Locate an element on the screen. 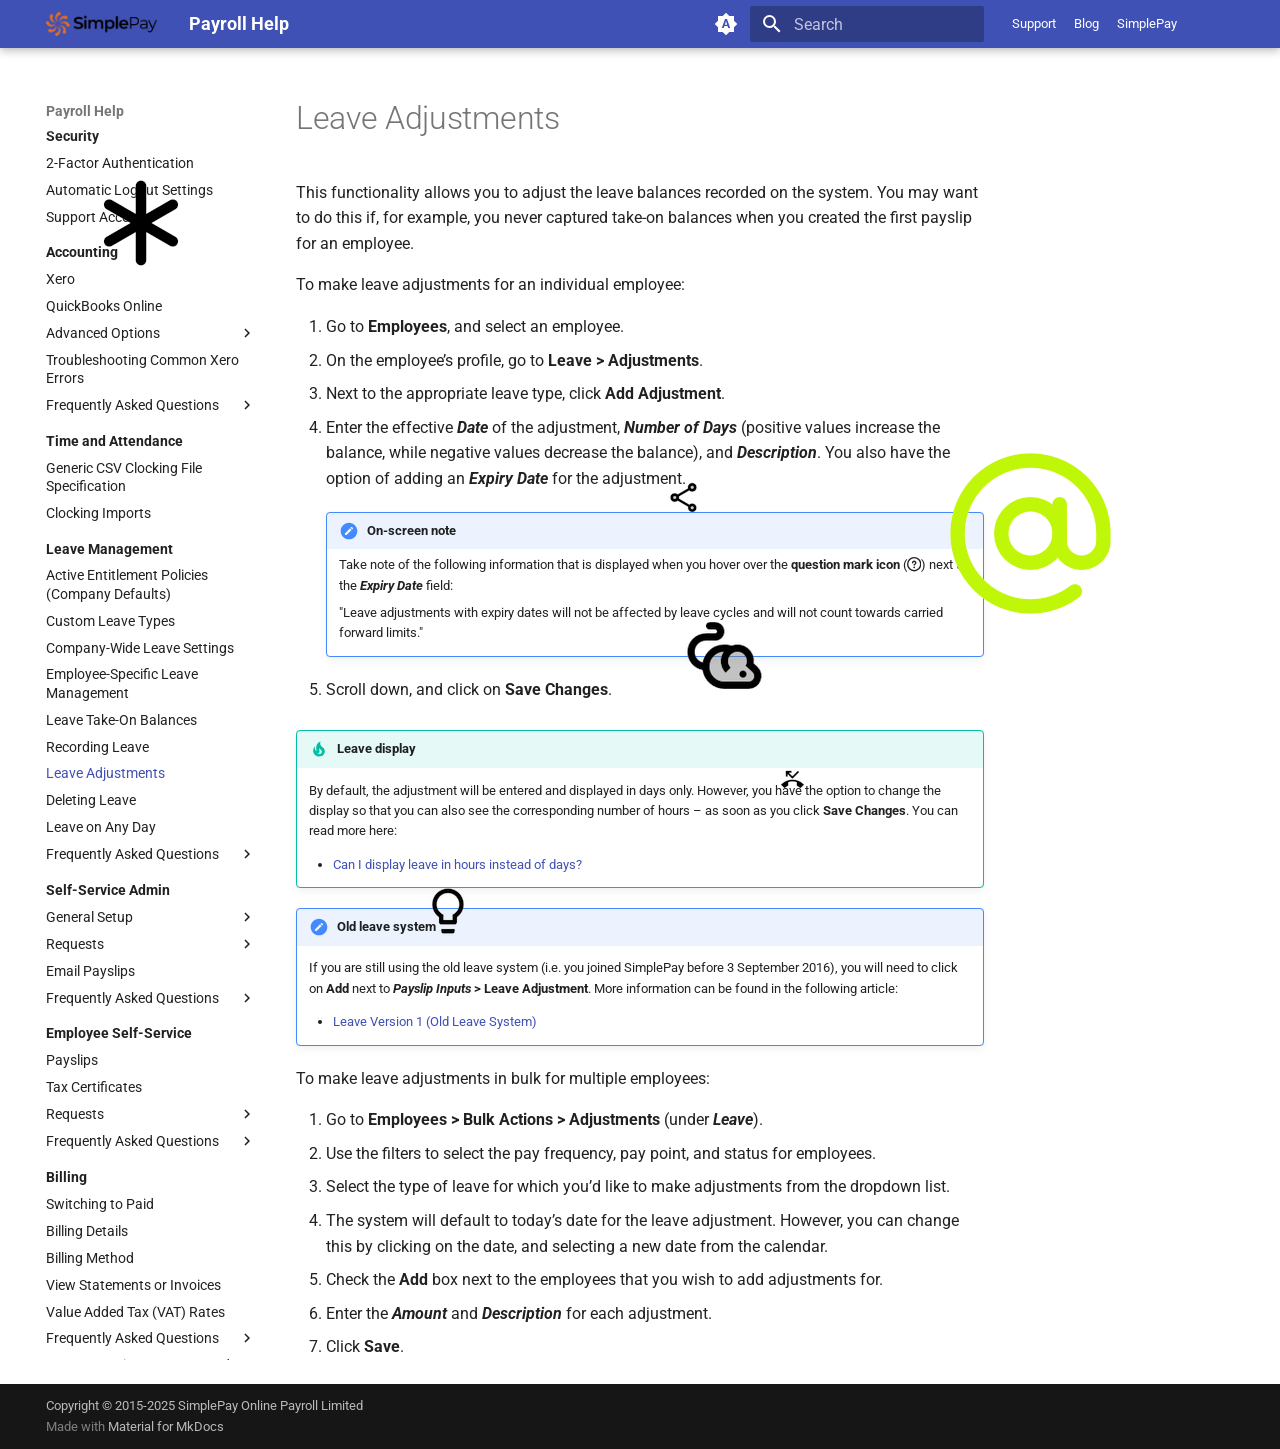 The width and height of the screenshot is (1280, 1449). request pest control services for rodents is located at coordinates (724, 655).